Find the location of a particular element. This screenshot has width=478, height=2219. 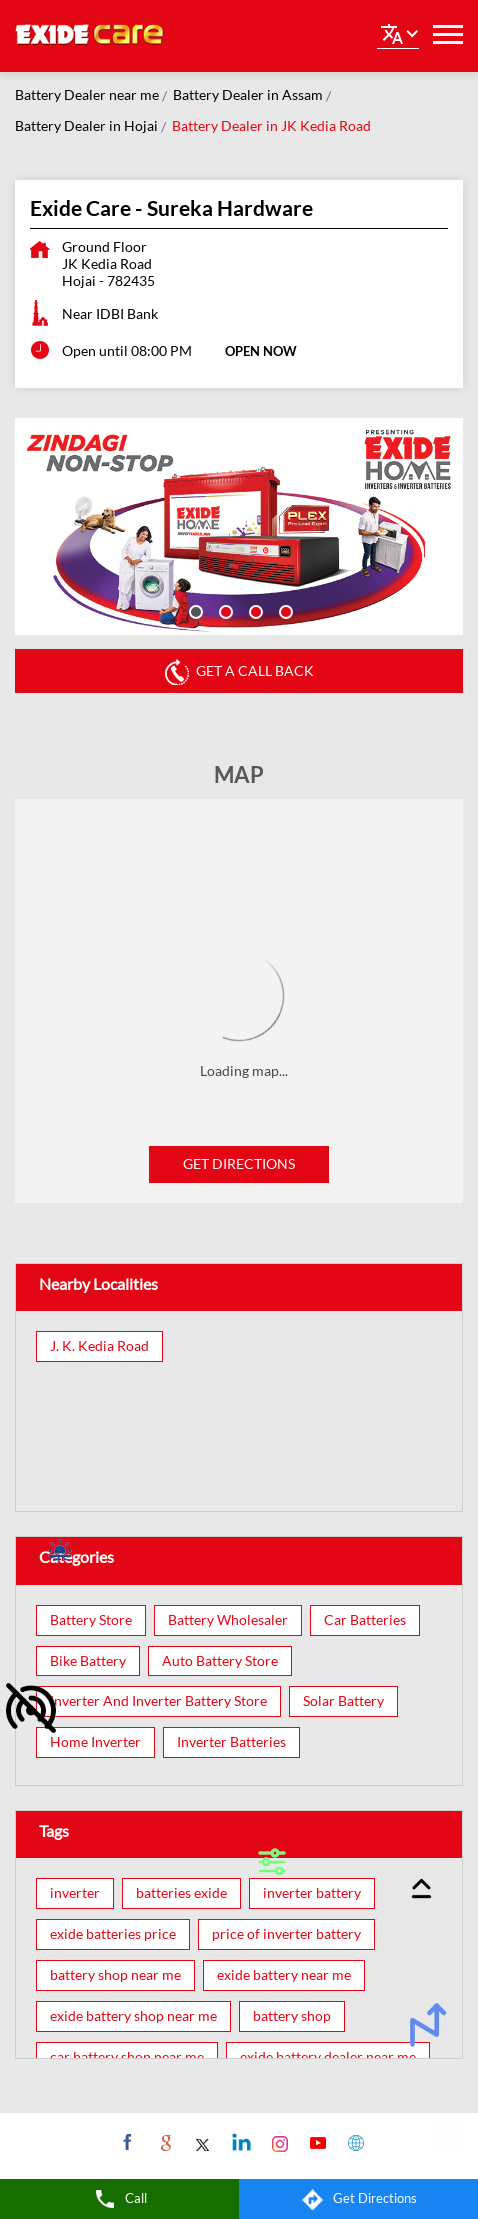

disable broadcasting or streaming is located at coordinates (31, 1708).